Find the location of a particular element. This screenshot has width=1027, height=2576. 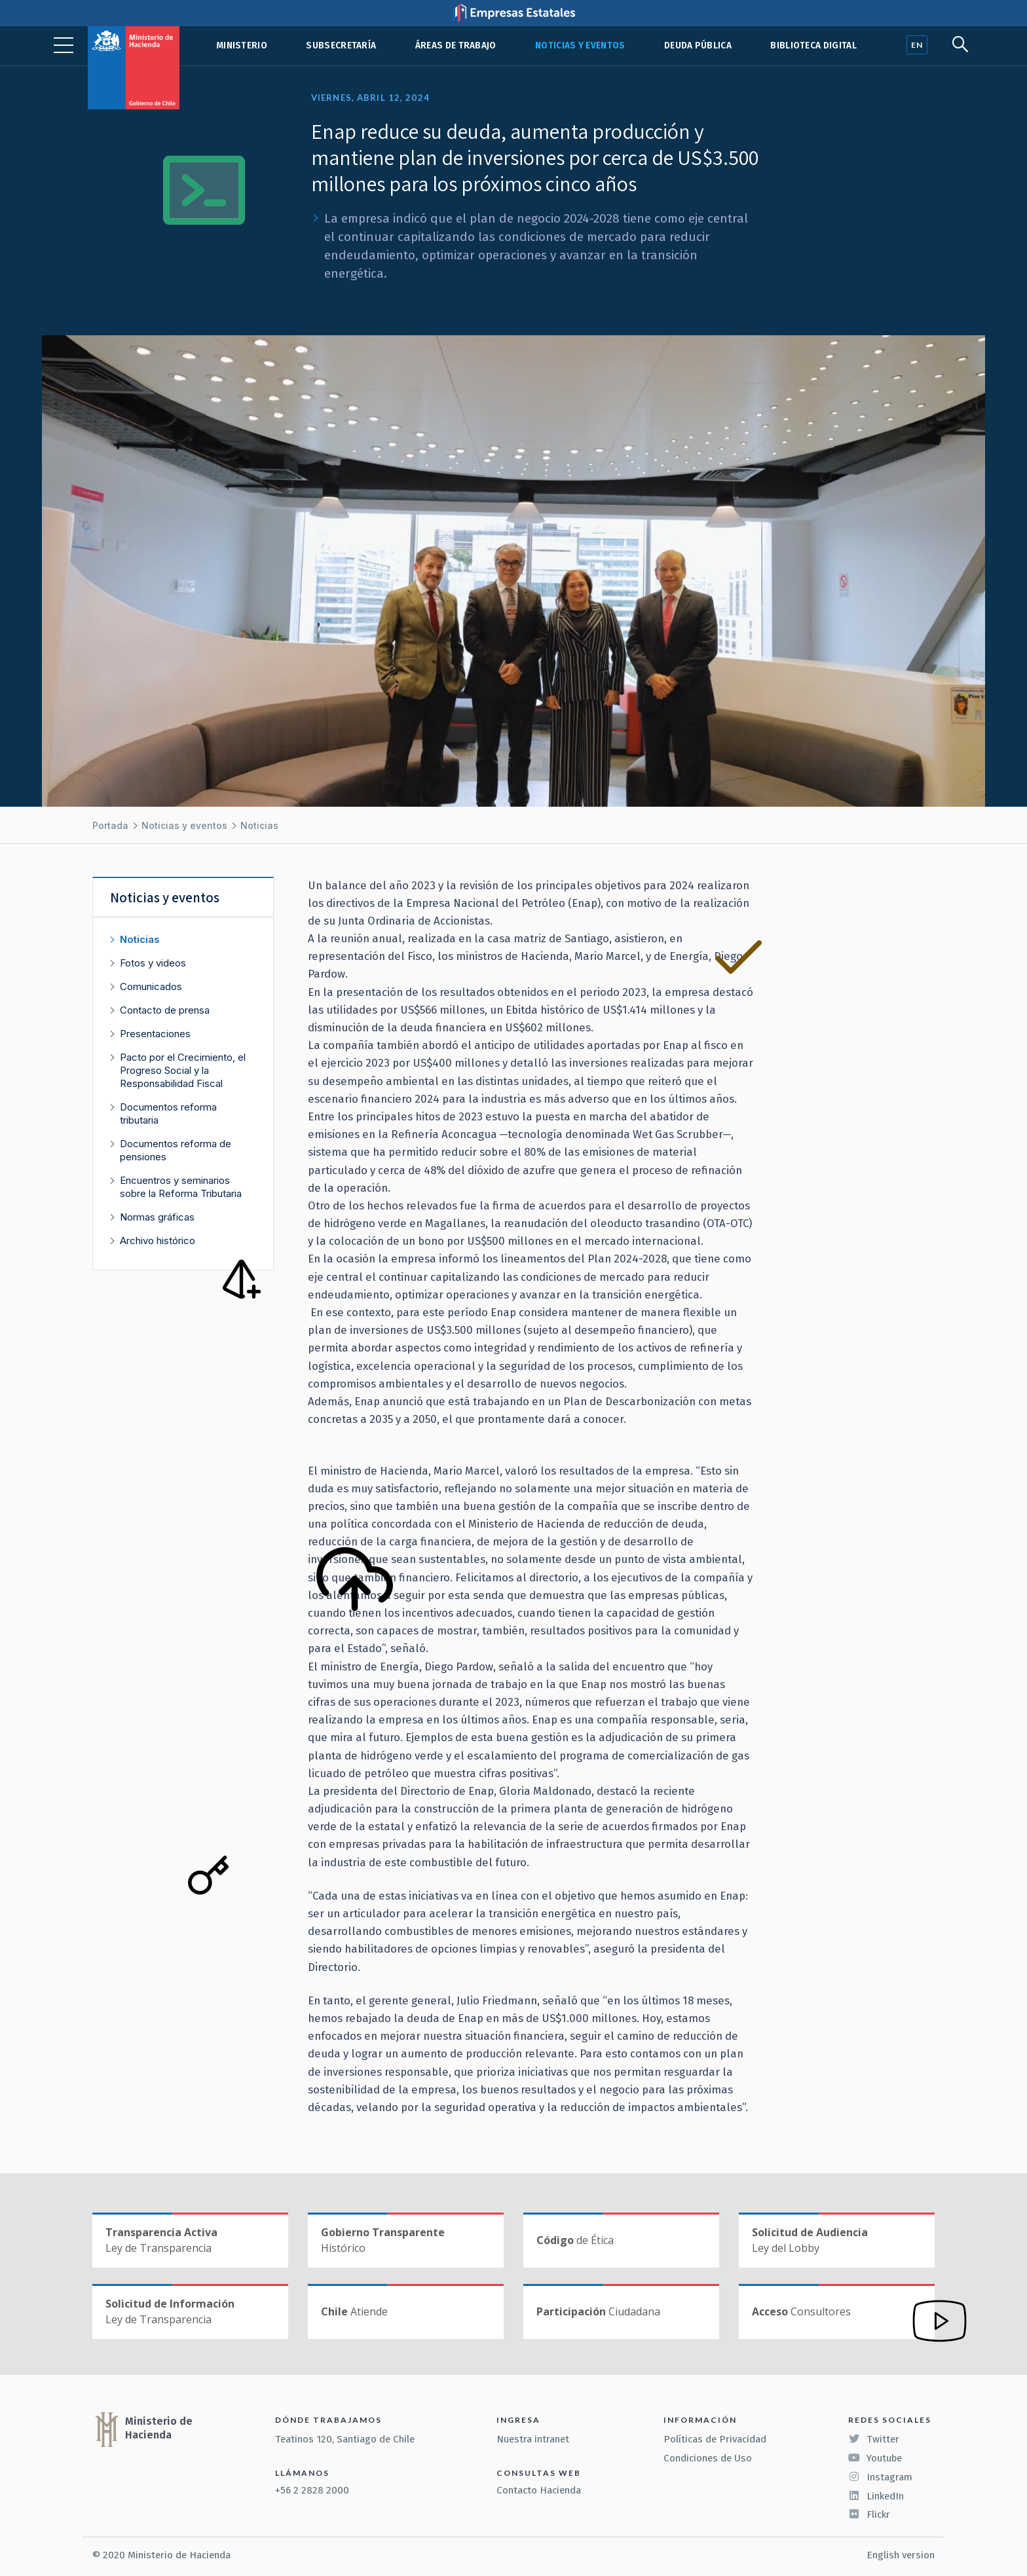

open YouTube is located at coordinates (939, 2321).